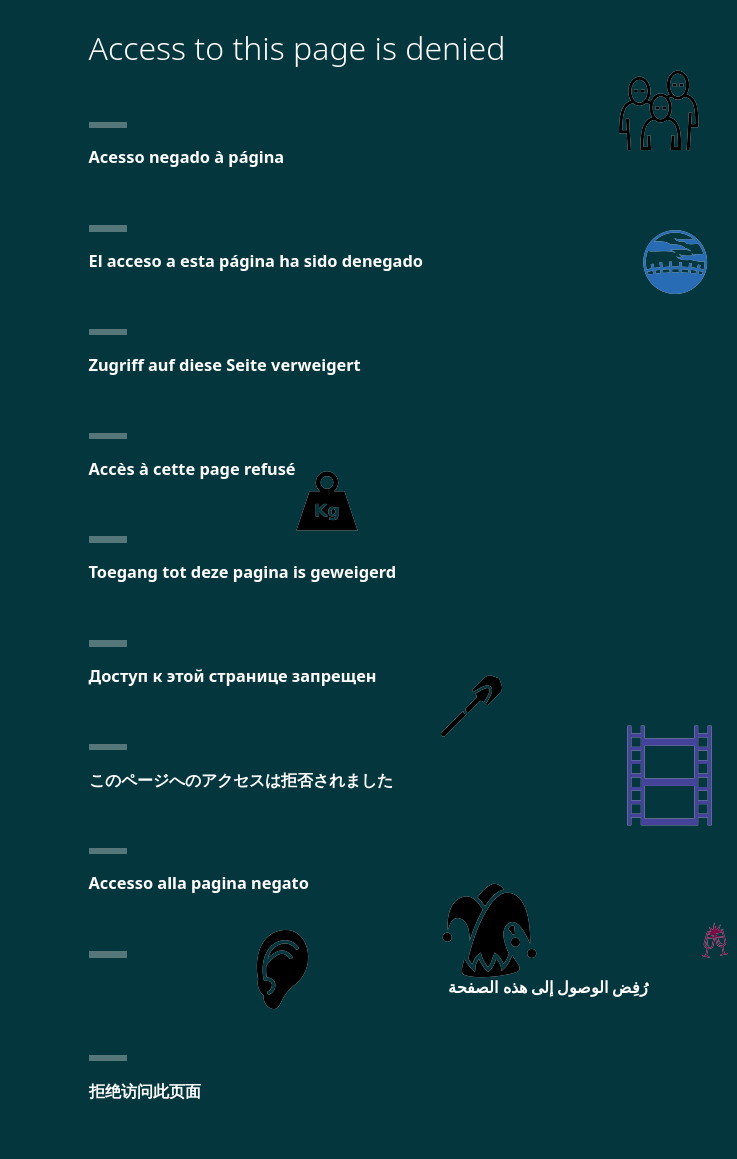 The image size is (737, 1159). What do you see at coordinates (489, 930) in the screenshot?
I see `access joke or humor features` at bounding box center [489, 930].